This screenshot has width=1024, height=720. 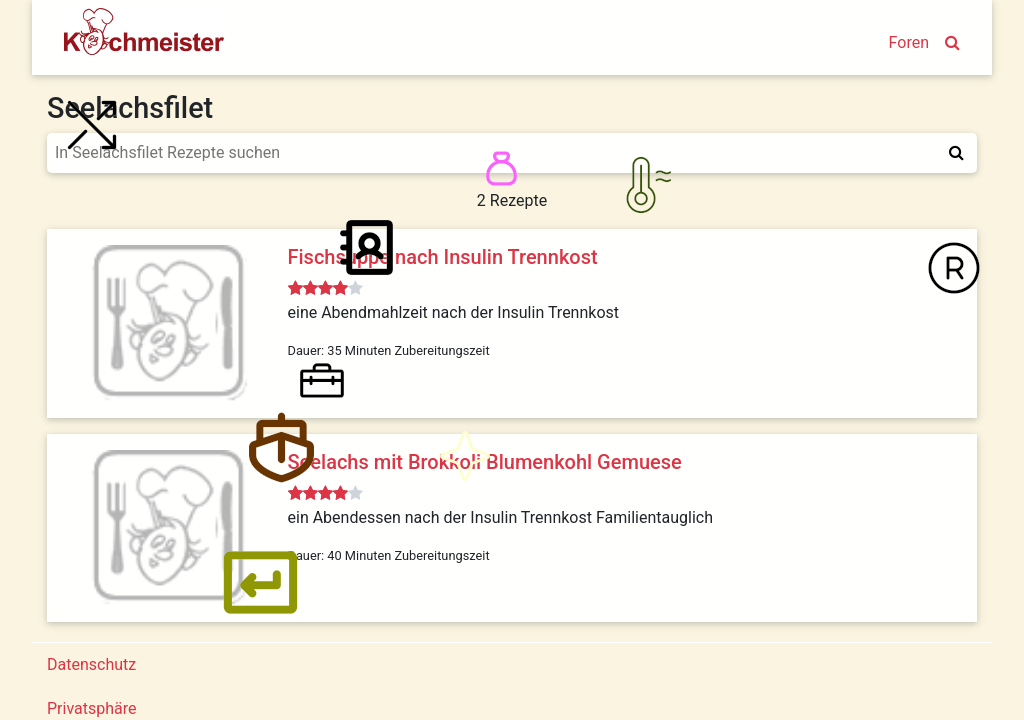 What do you see at coordinates (465, 456) in the screenshot?
I see `indicates a special or featured item` at bounding box center [465, 456].